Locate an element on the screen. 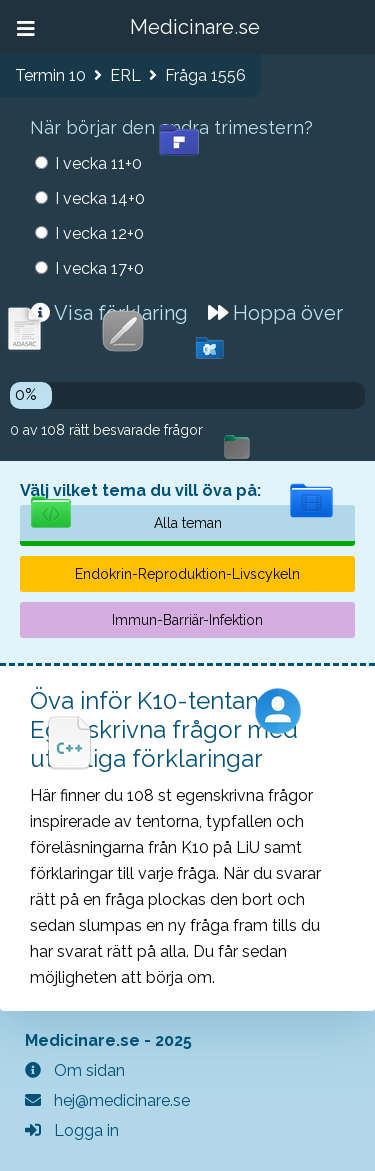  default user profile avatar is located at coordinates (278, 711).